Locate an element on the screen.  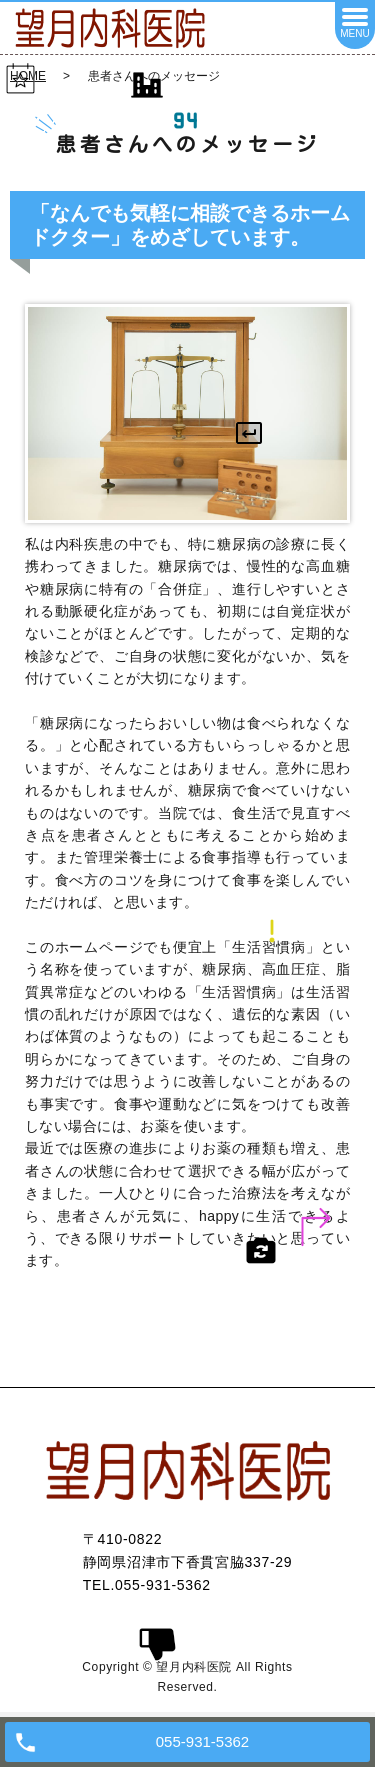
dislike or downvote content is located at coordinates (157, 1642).